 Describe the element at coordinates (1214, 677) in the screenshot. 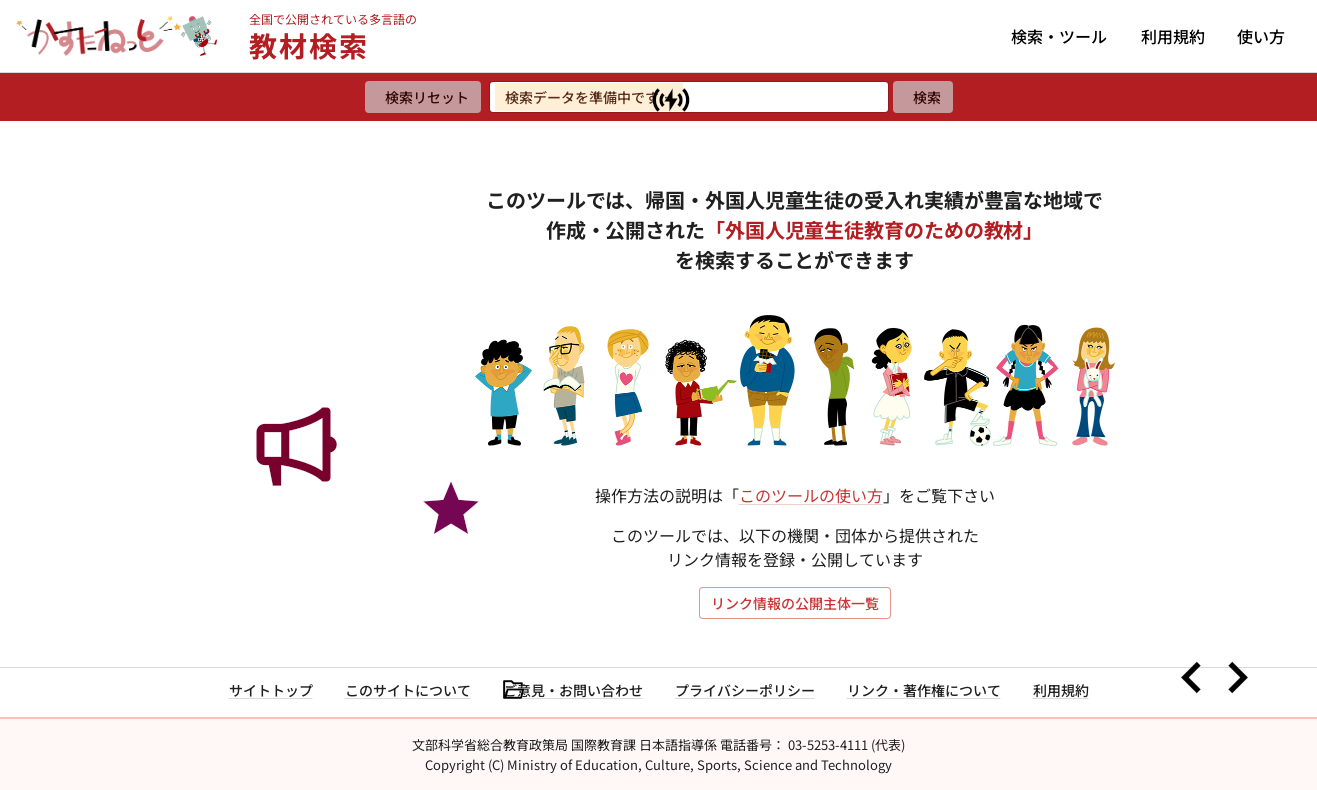

I see `view or edit source code` at that location.